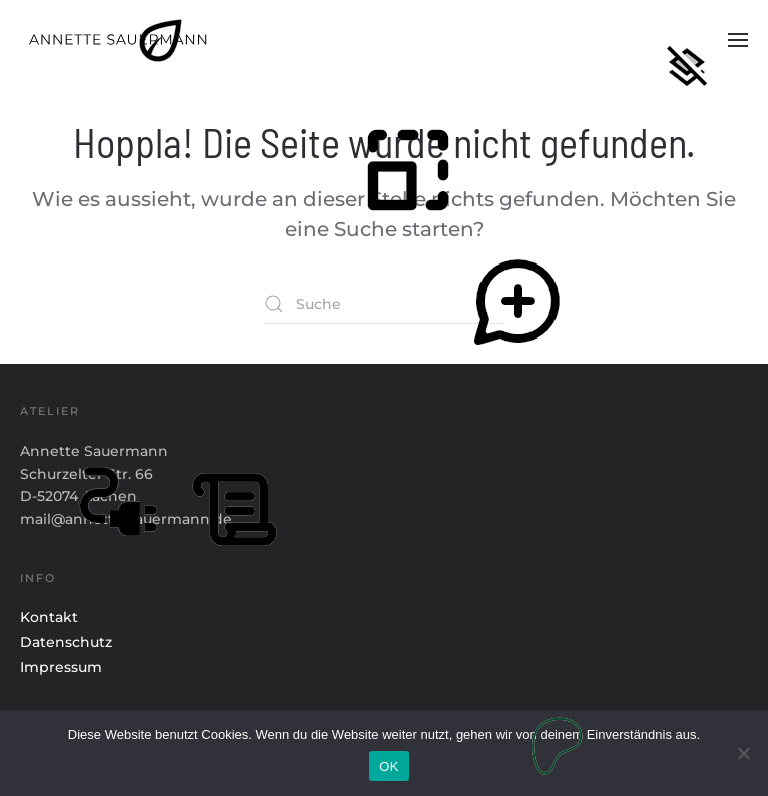 The height and width of the screenshot is (796, 768). Describe the element at coordinates (408, 170) in the screenshot. I see `resize an element or window` at that location.